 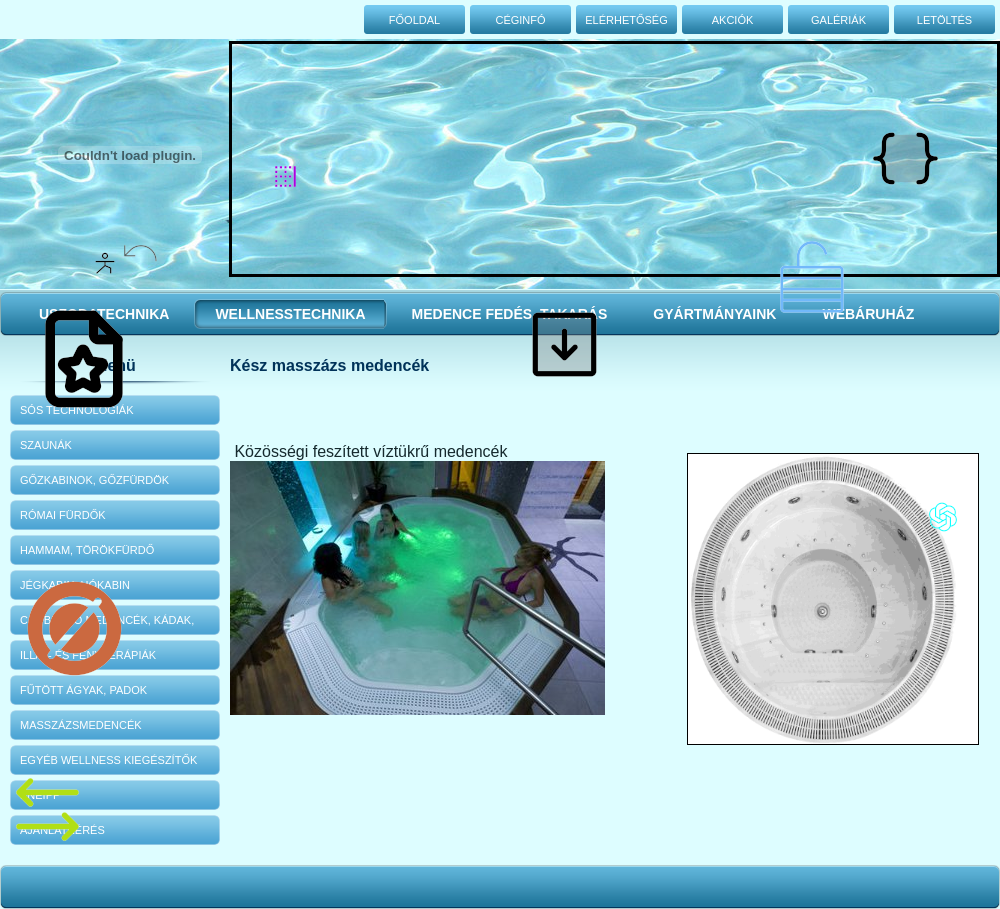 I want to click on mark a file as favorite, so click(x=84, y=359).